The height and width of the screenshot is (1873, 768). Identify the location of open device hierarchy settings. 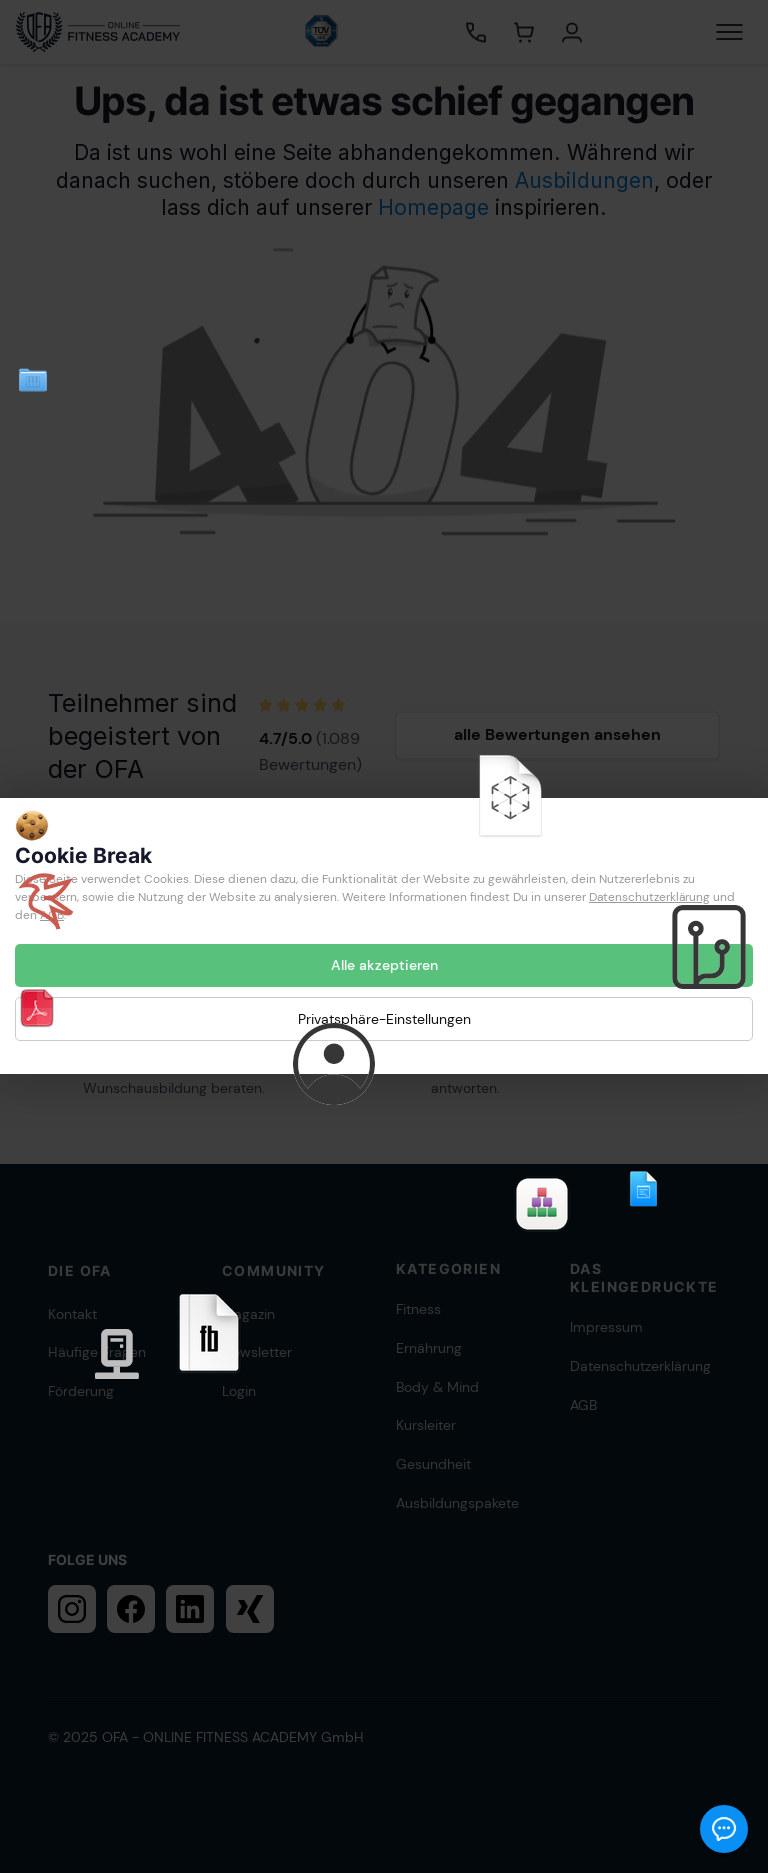
(542, 1204).